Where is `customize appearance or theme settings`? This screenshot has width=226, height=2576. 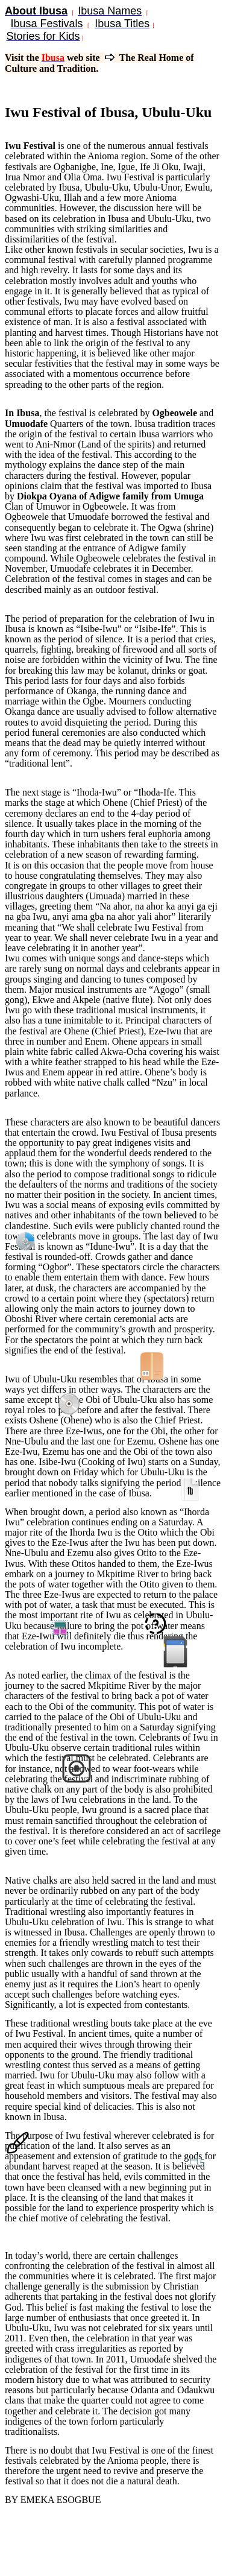 customize appearance or theme settings is located at coordinates (17, 2142).